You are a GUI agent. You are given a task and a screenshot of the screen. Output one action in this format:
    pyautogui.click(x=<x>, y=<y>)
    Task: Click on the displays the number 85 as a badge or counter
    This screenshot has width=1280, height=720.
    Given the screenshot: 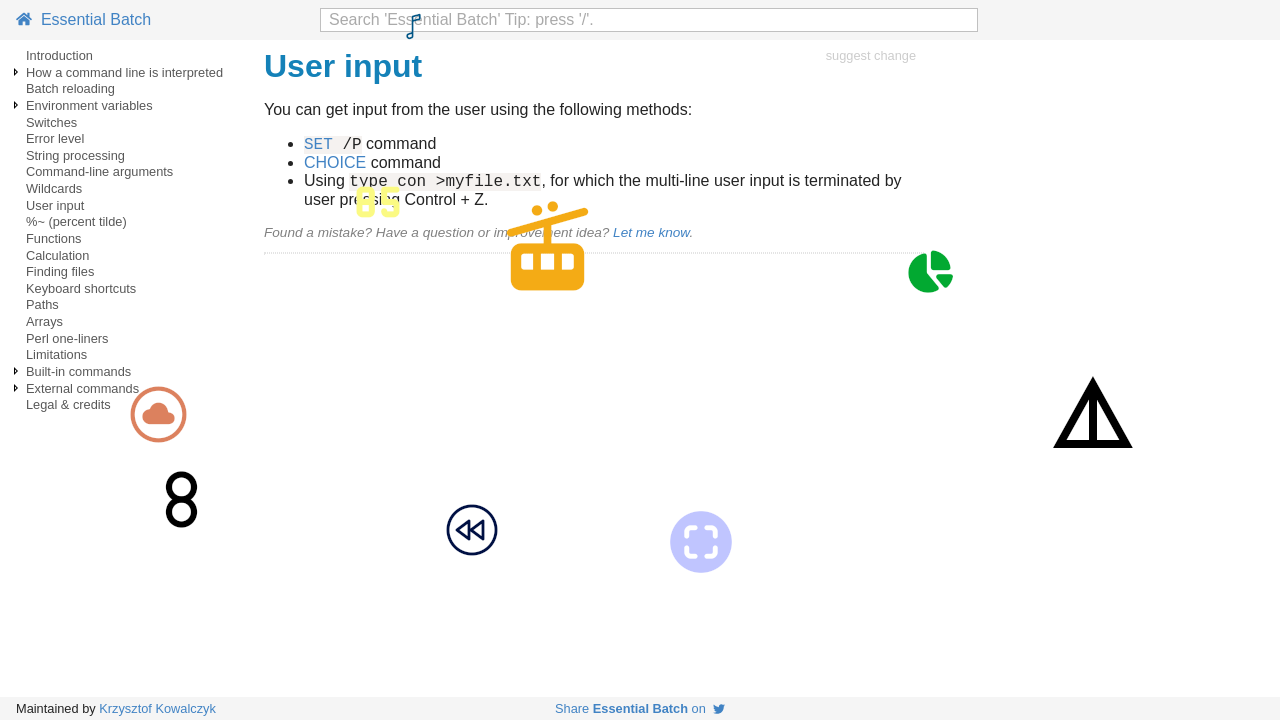 What is the action you would take?
    pyautogui.click(x=378, y=202)
    